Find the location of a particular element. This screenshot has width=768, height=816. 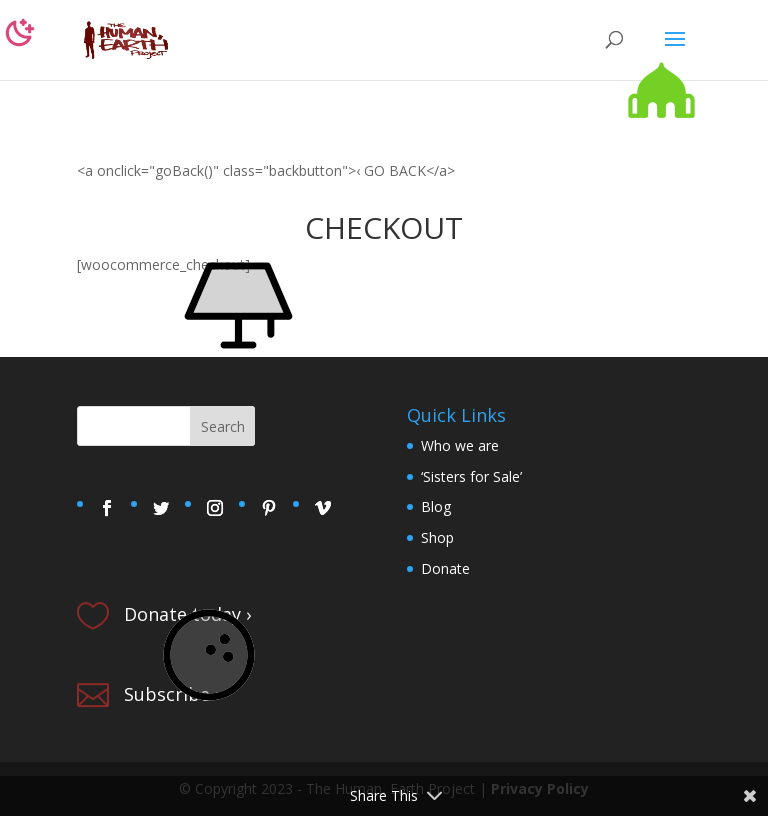

find nearby mosques is located at coordinates (661, 93).